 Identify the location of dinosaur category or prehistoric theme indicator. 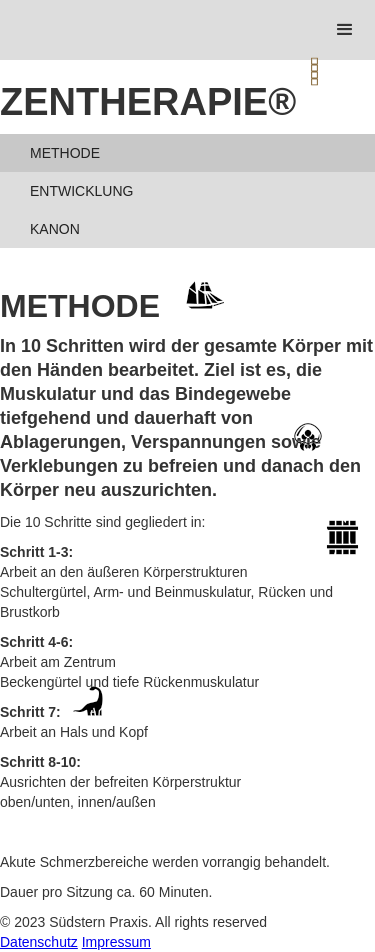
(88, 701).